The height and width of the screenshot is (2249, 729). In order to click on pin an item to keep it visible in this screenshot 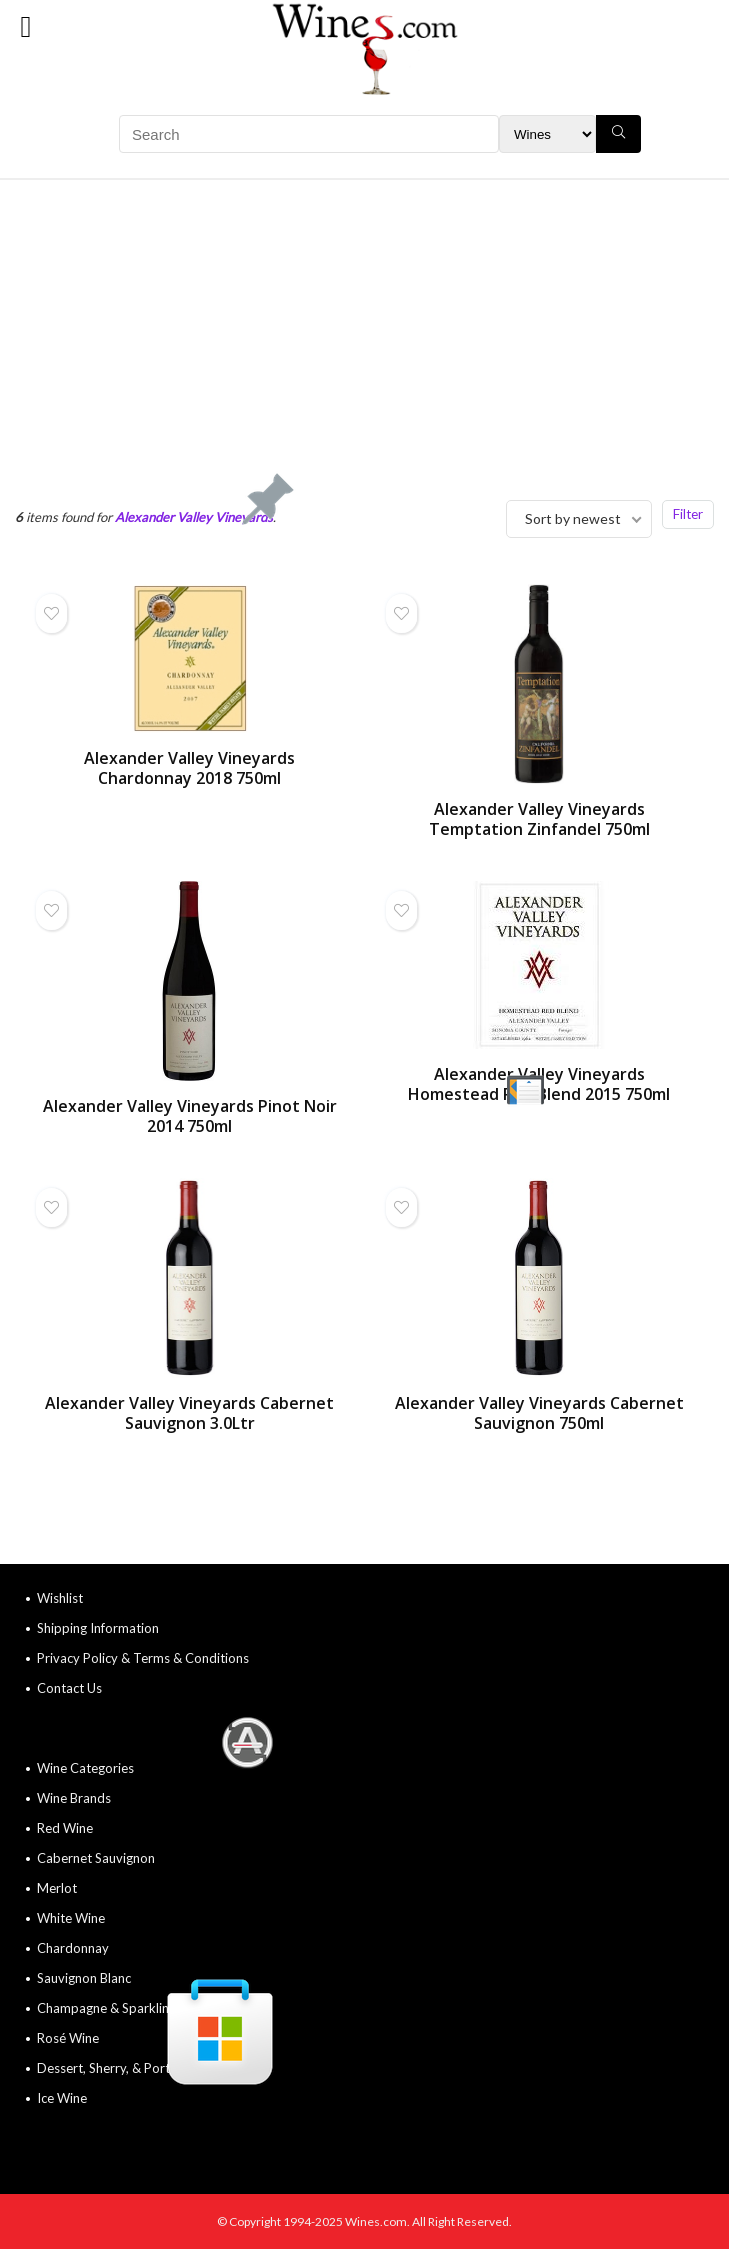, I will do `click(268, 499)`.